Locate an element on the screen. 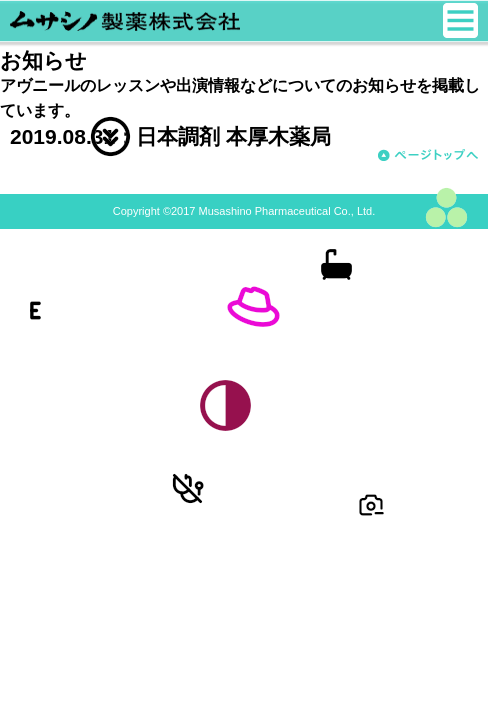 This screenshot has height=720, width=488. Red Hat brand logo is located at coordinates (253, 305).